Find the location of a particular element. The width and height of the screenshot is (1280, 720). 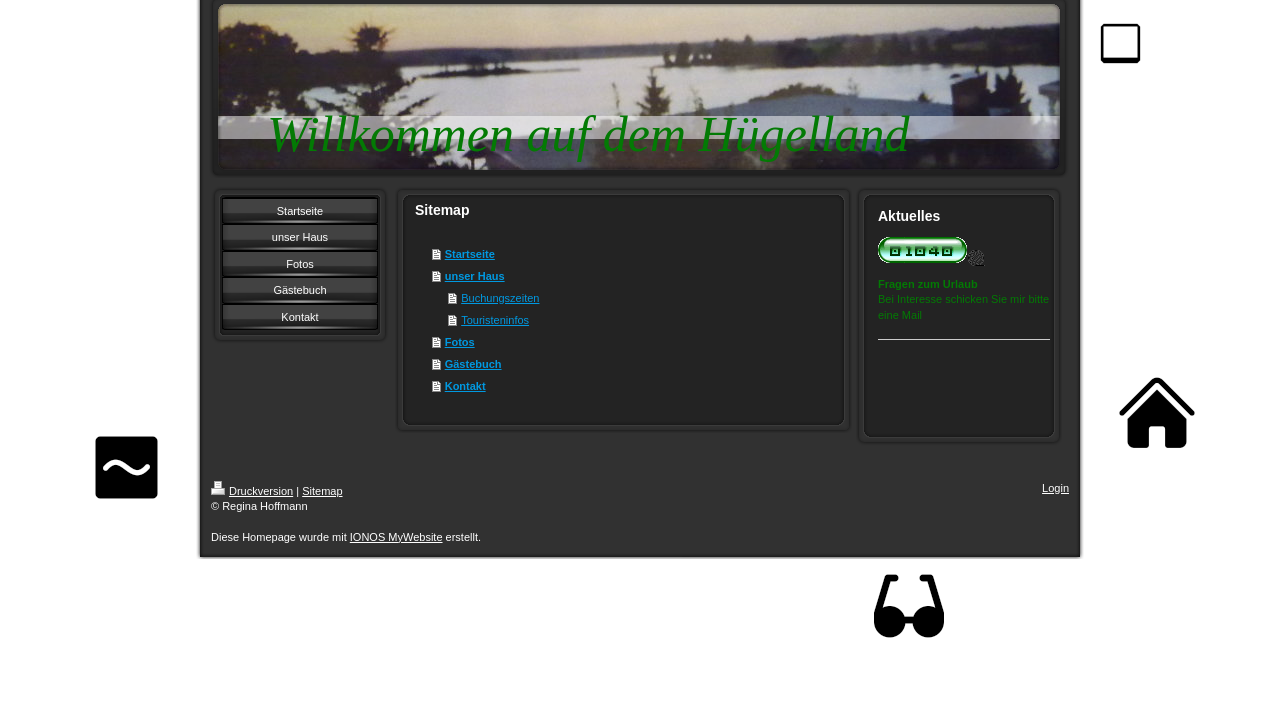

toggle the status bar visibility is located at coordinates (1120, 43).